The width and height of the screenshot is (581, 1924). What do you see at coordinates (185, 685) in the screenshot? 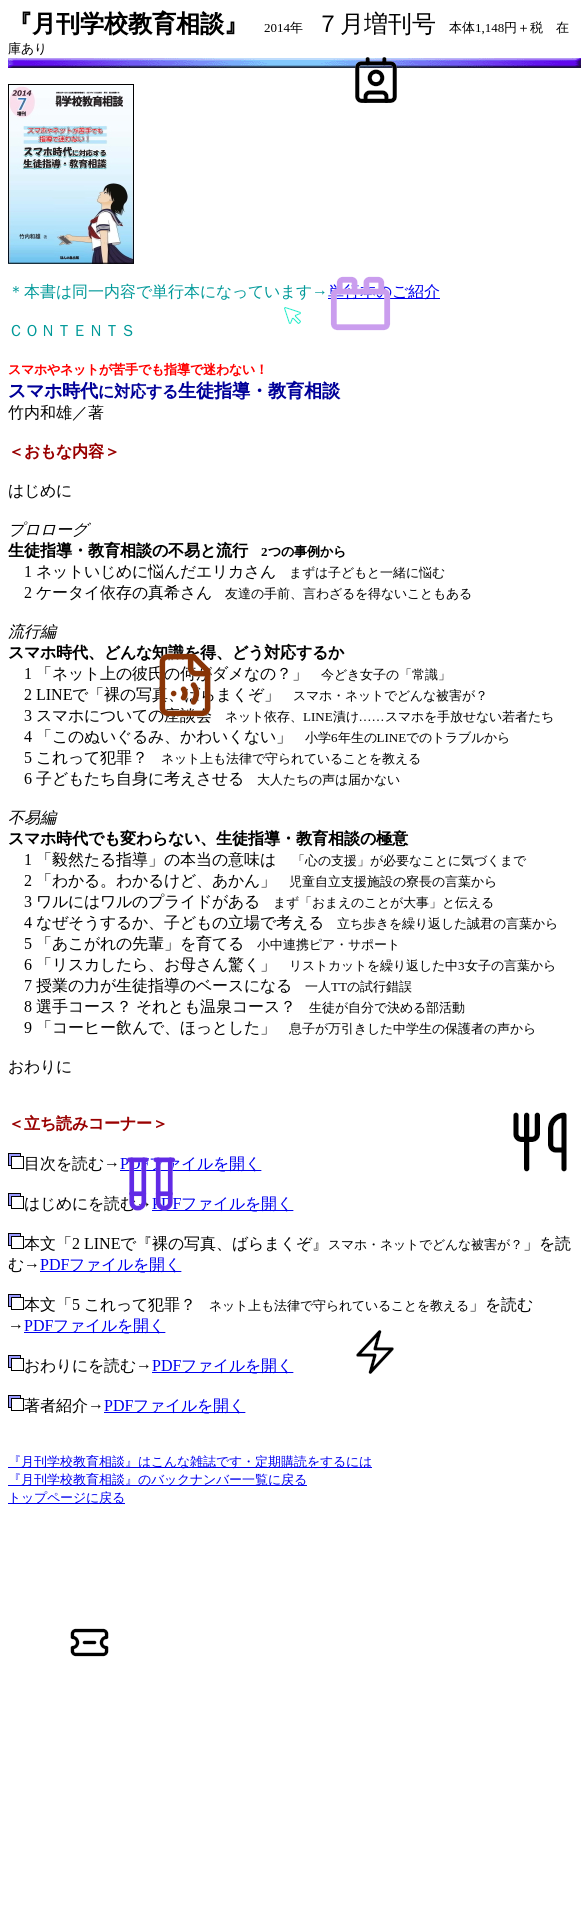
I see `open audio file` at bounding box center [185, 685].